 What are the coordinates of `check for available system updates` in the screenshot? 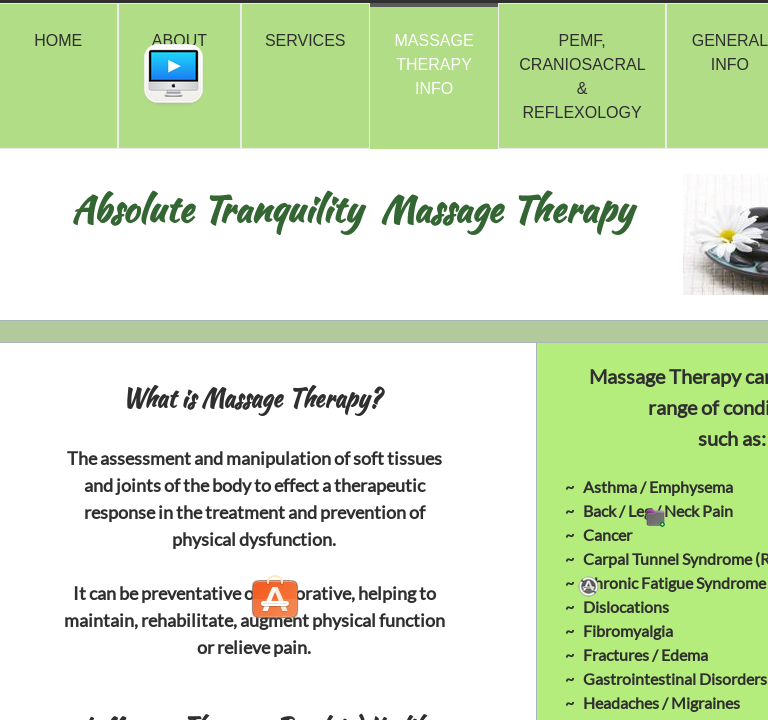 It's located at (588, 586).